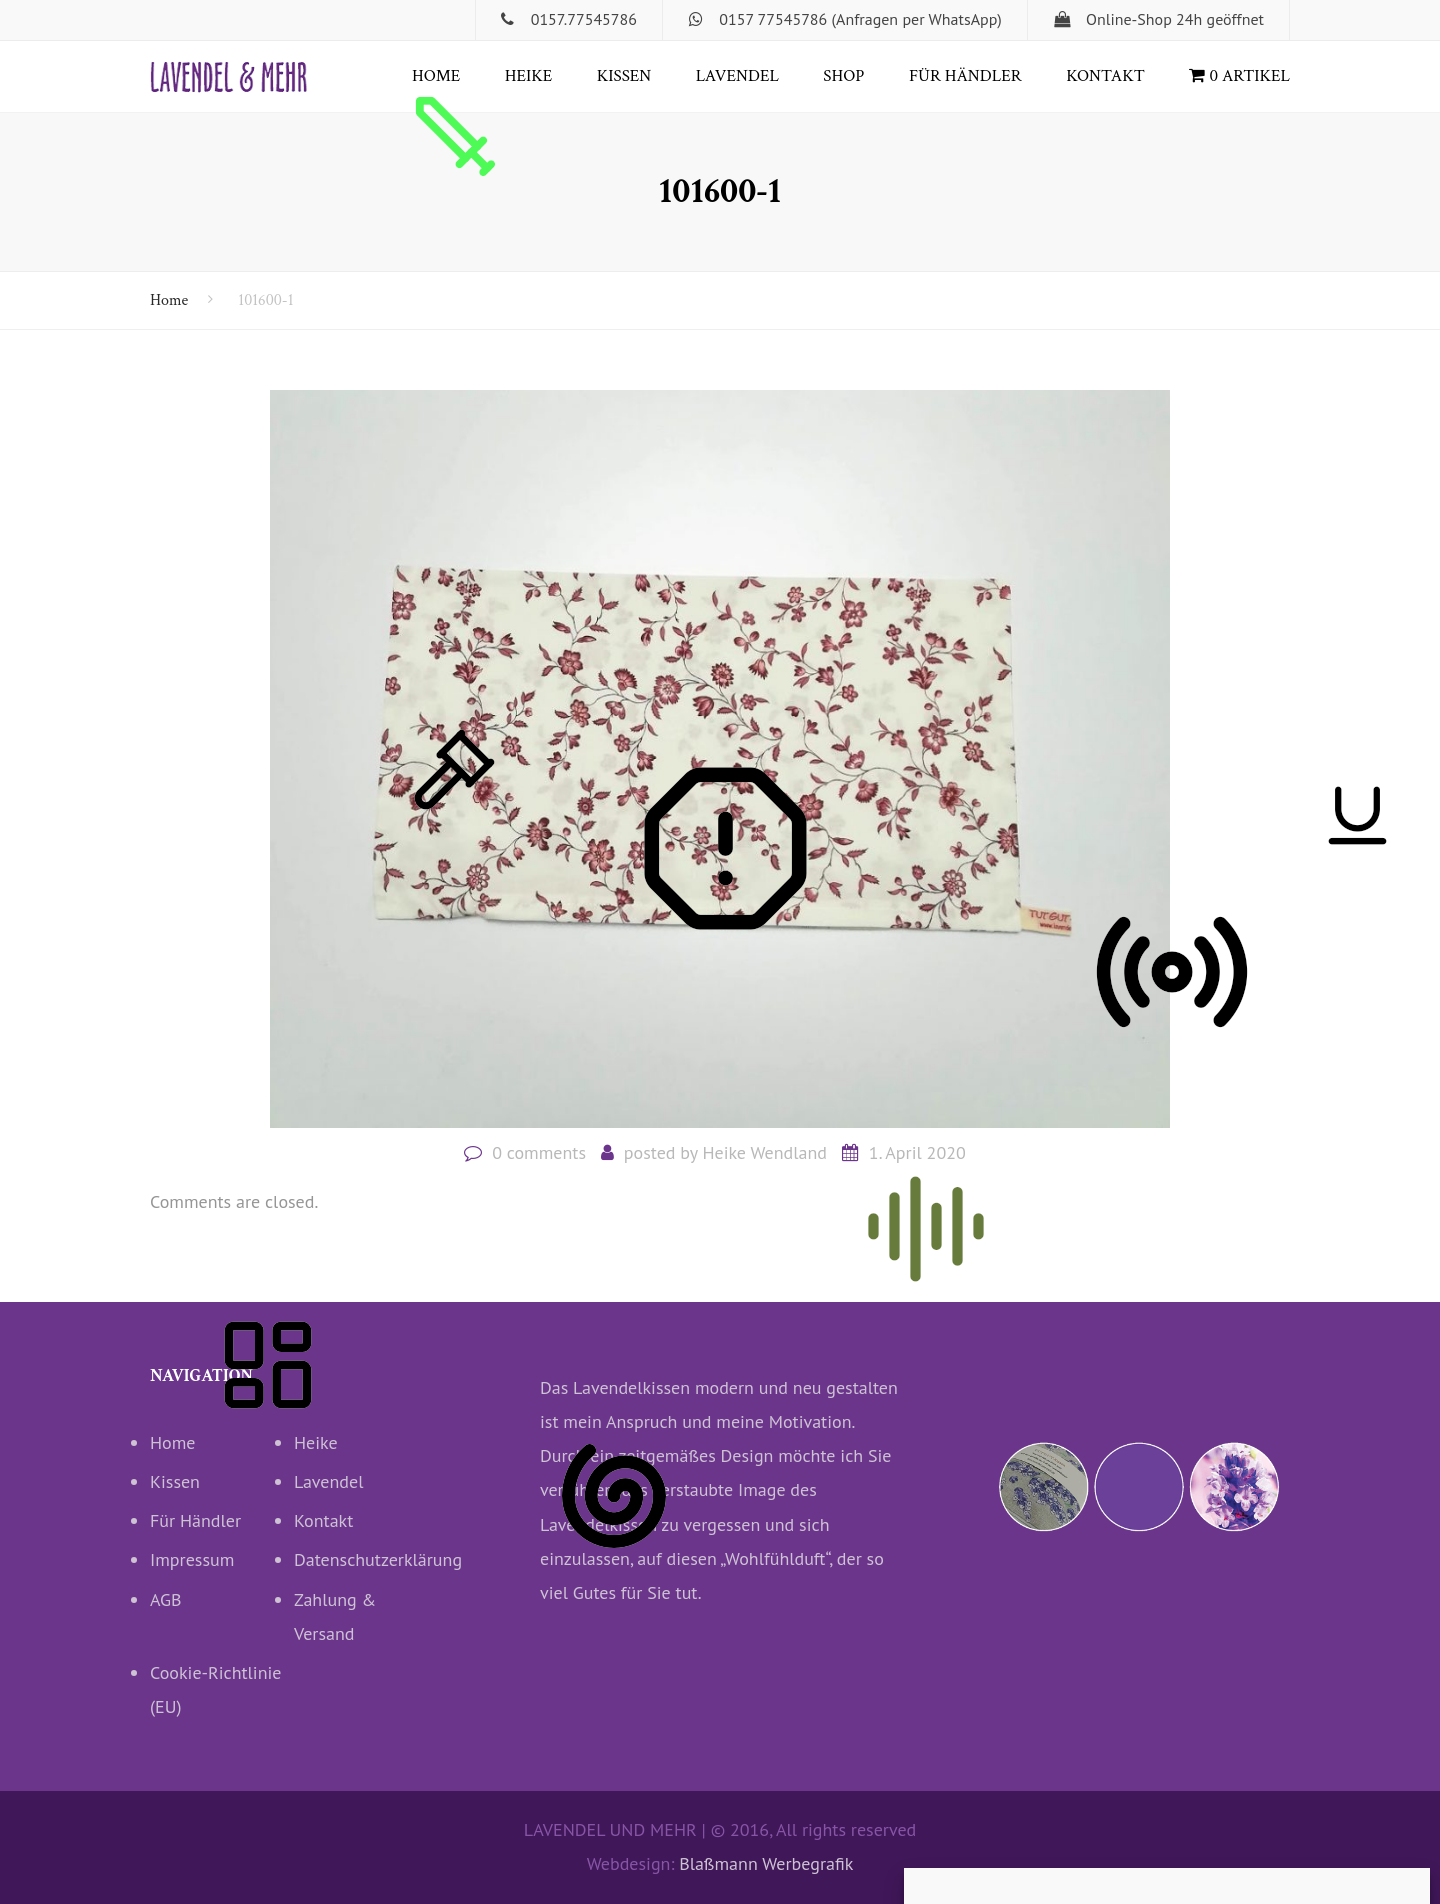 This screenshot has width=1440, height=1904. I want to click on access weapons or combat features, so click(455, 136).